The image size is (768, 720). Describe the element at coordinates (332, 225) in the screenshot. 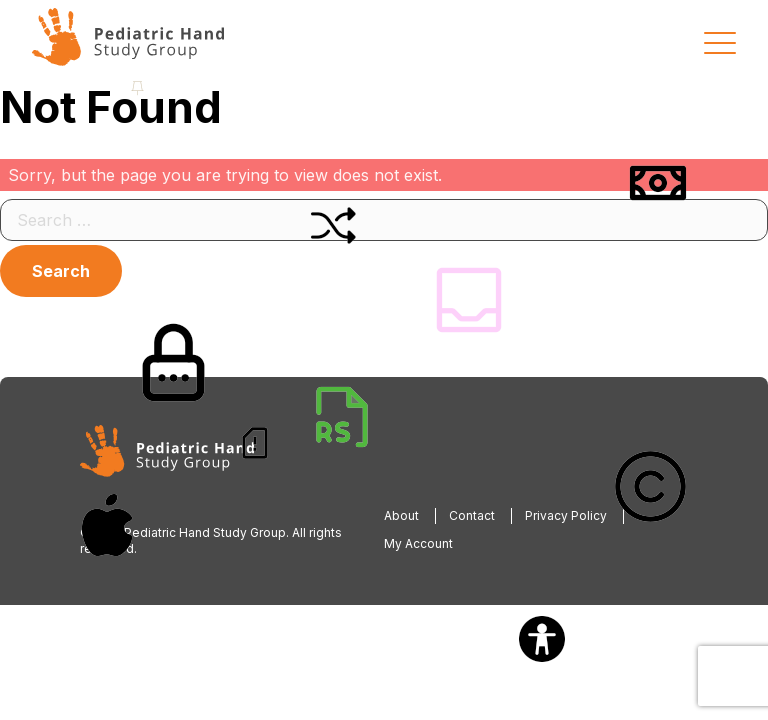

I see `shuffle or randomize playback order` at that location.